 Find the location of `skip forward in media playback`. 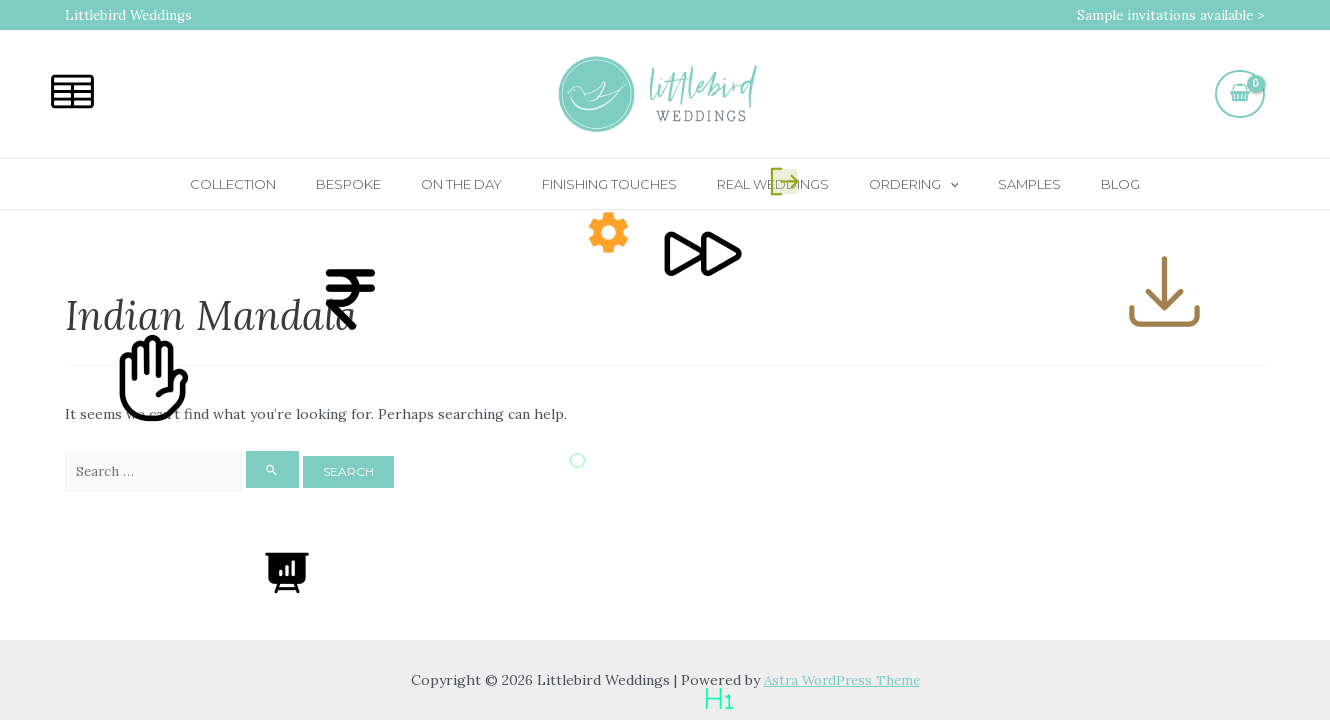

skip forward in media playback is located at coordinates (701, 251).